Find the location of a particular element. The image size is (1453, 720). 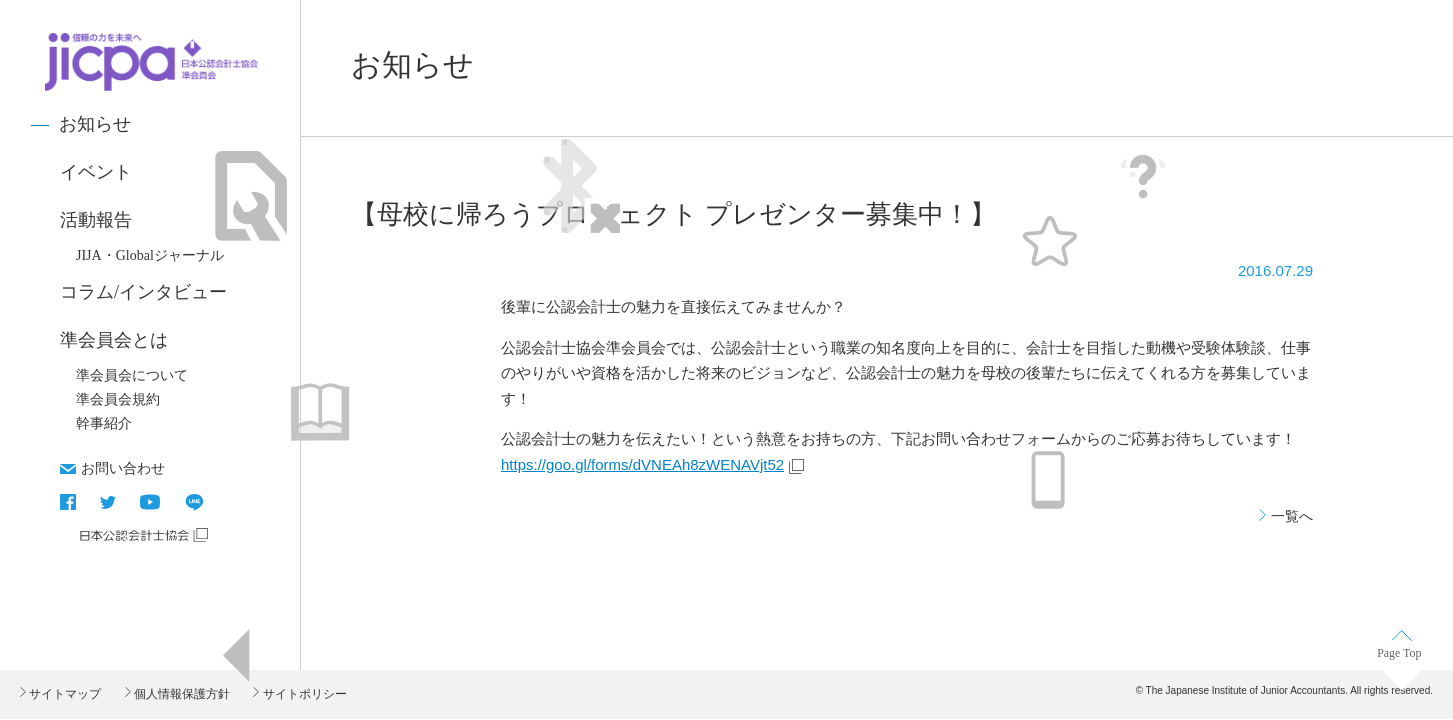

open the dictionary application is located at coordinates (322, 410).